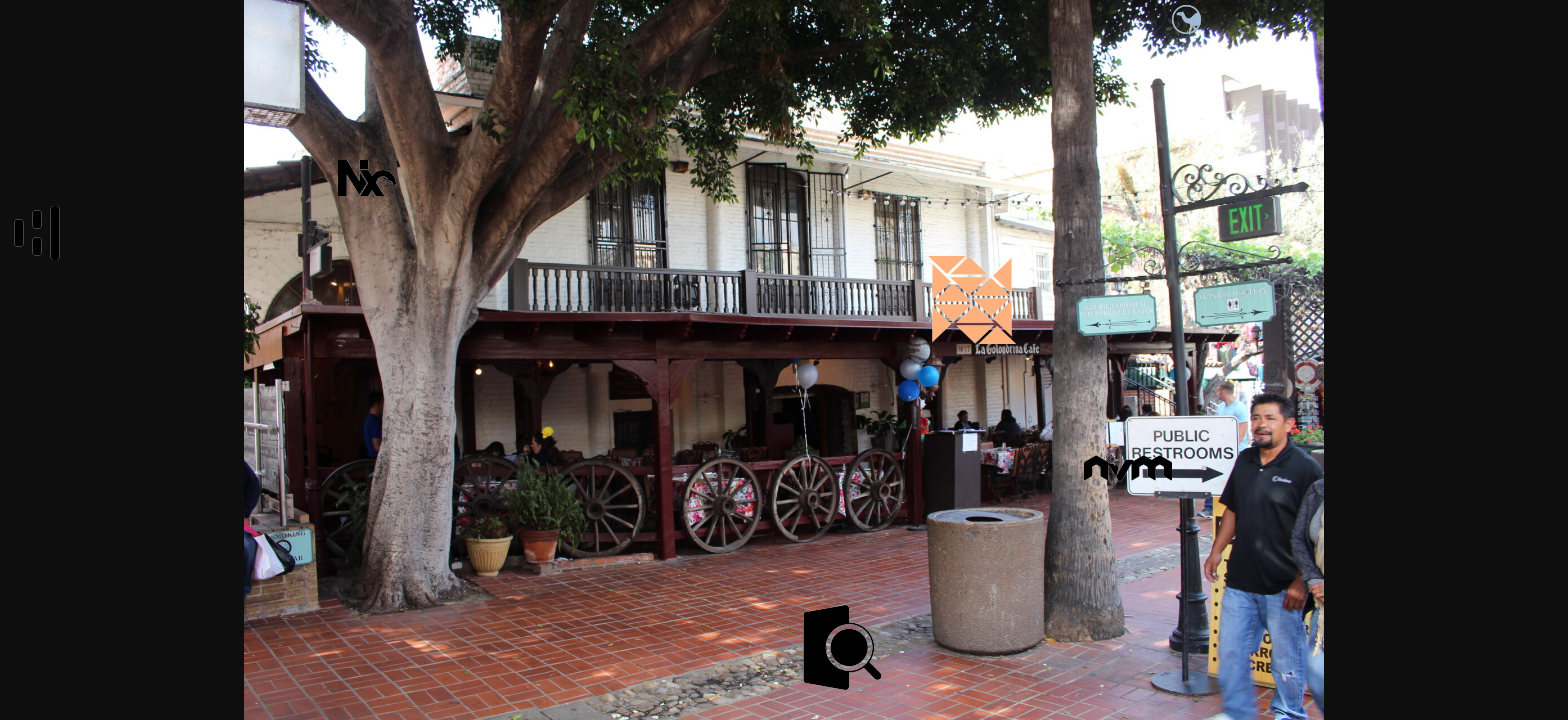 This screenshot has width=1568, height=720. I want to click on nvm (node version manager) logo, so click(1128, 467).